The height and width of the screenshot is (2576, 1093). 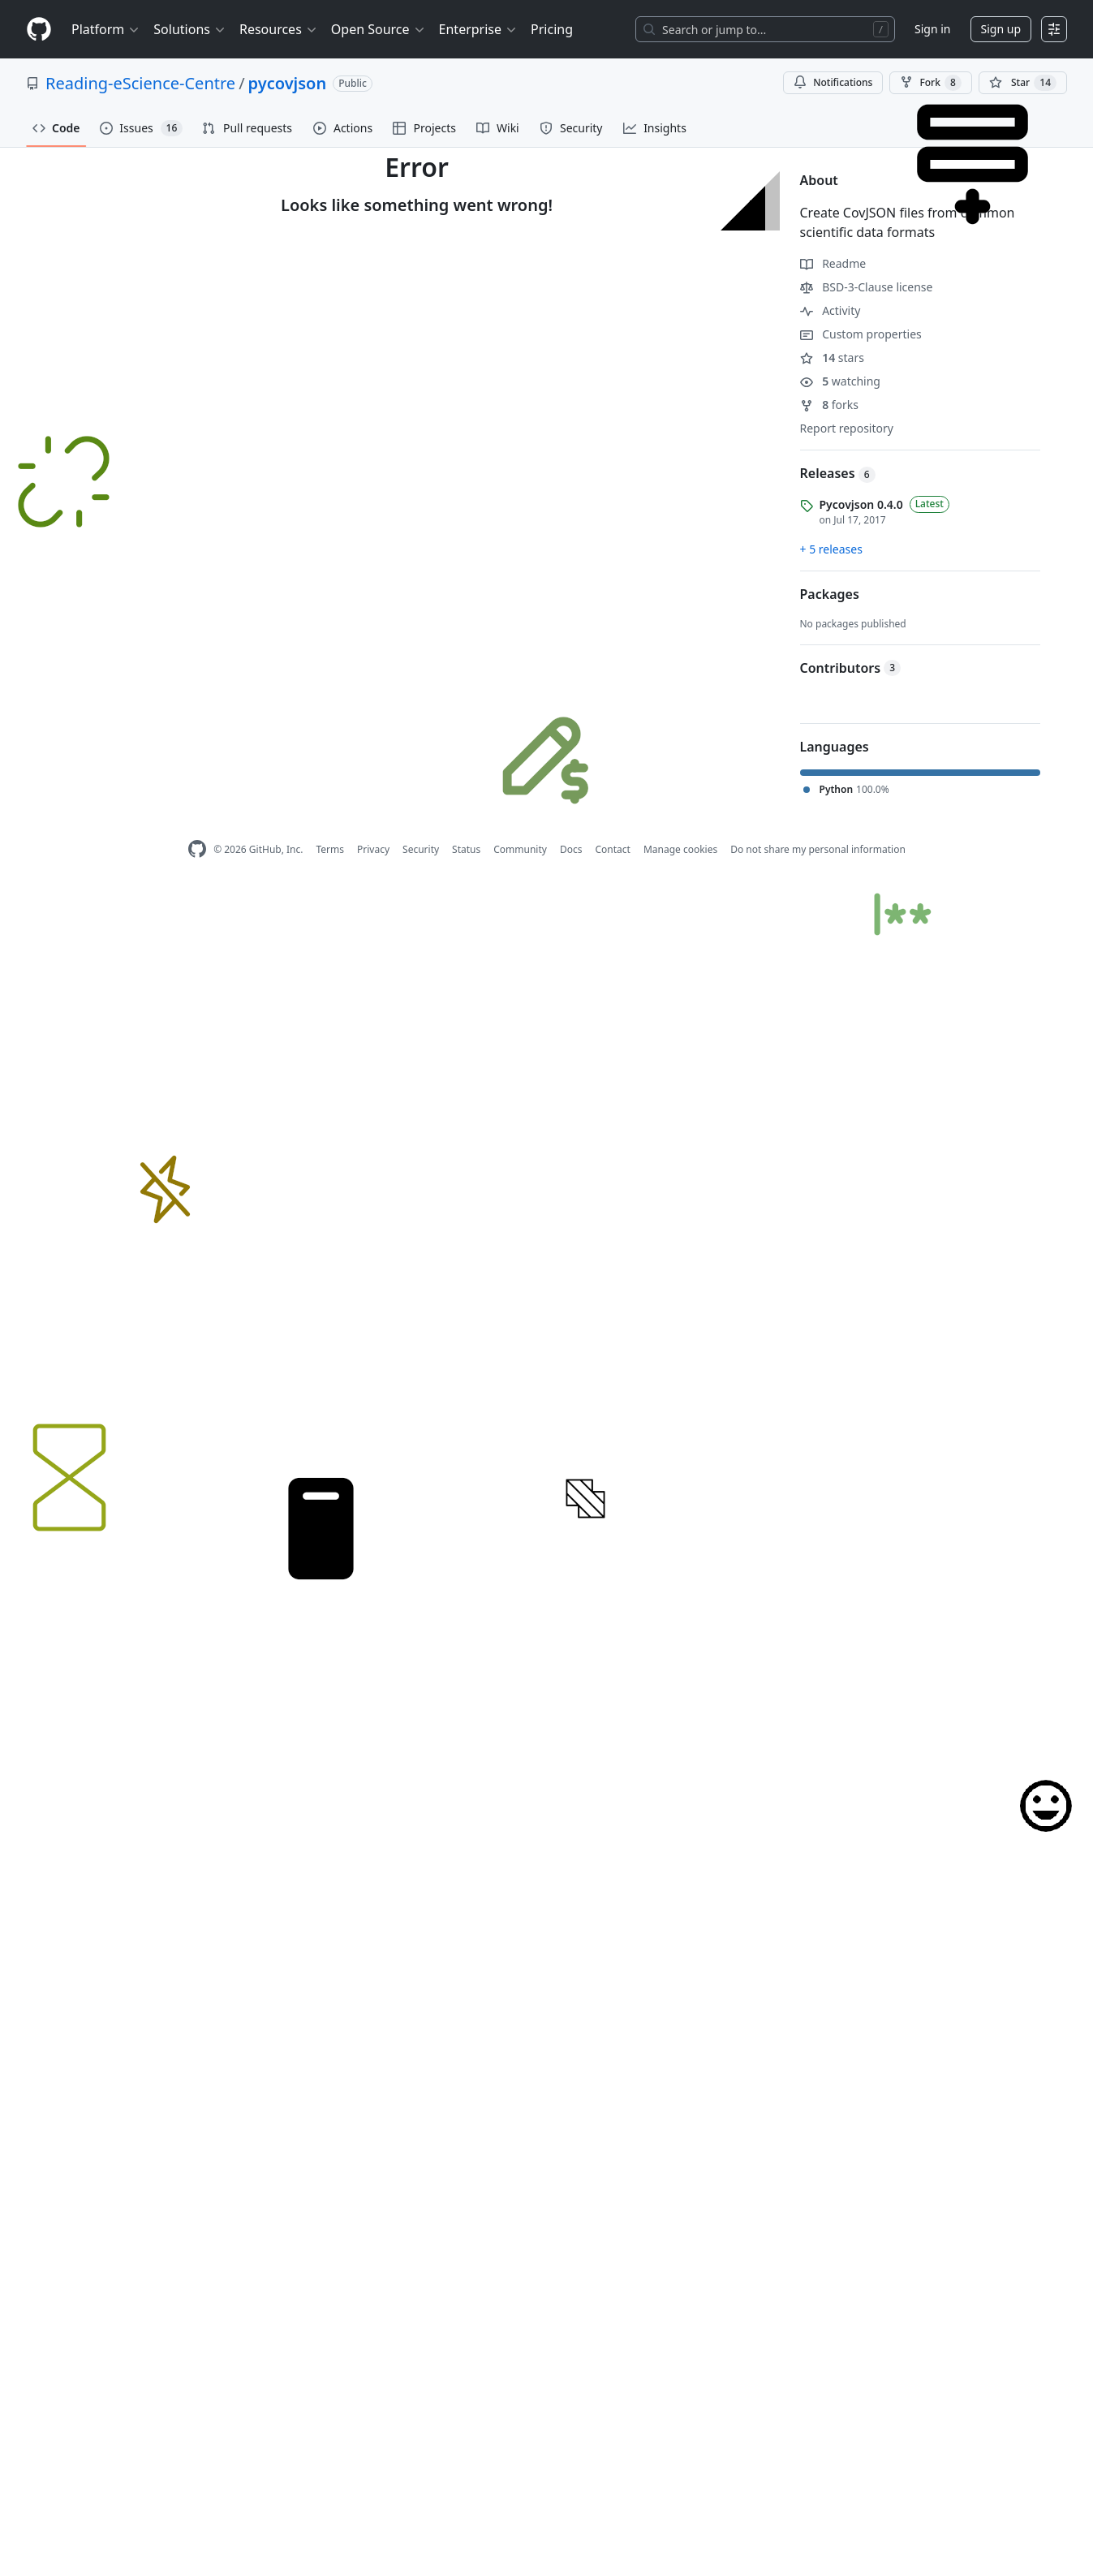 I want to click on enter or view password field, so click(x=900, y=914).